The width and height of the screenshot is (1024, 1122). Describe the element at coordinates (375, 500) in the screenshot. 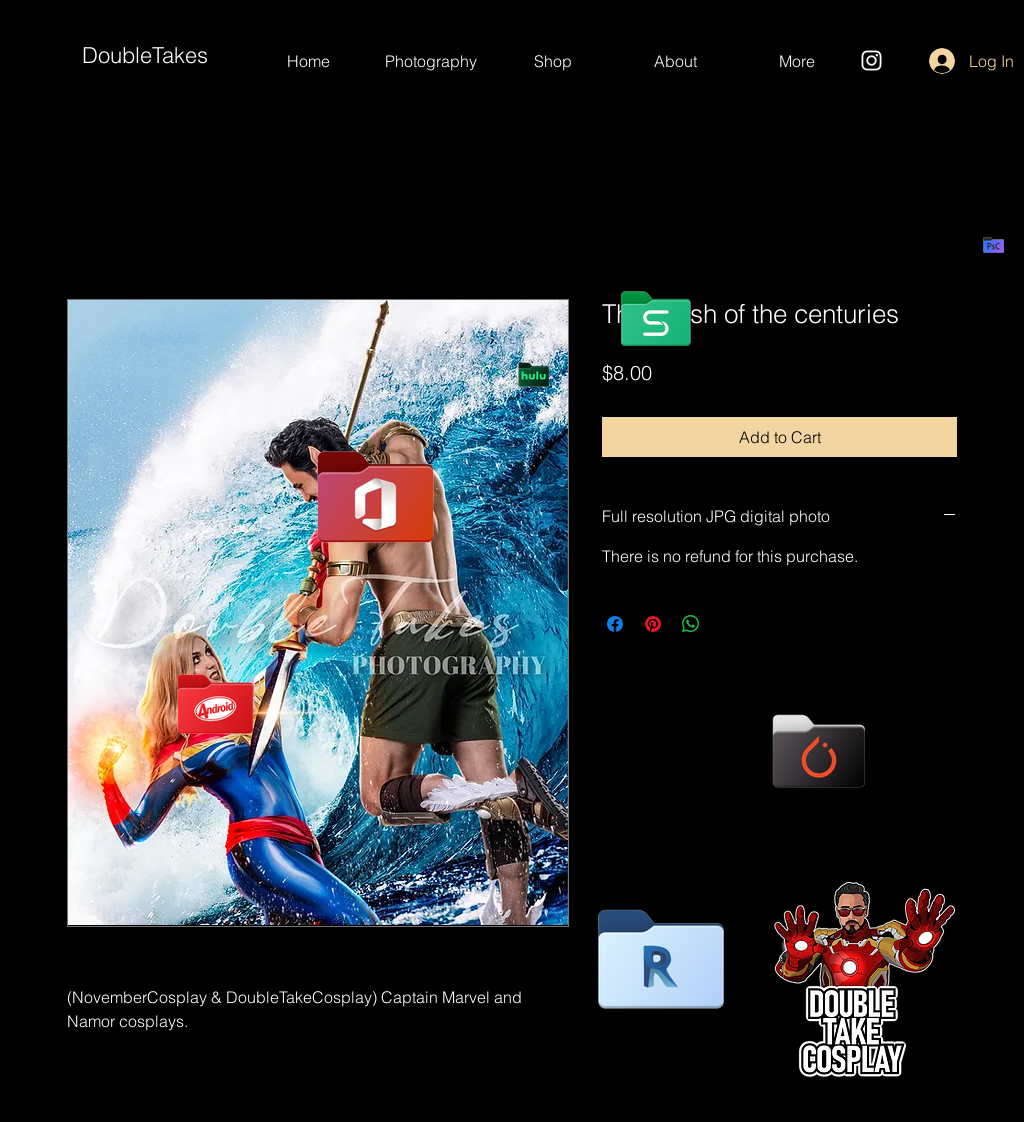

I see `open microsoft office documents folder` at that location.